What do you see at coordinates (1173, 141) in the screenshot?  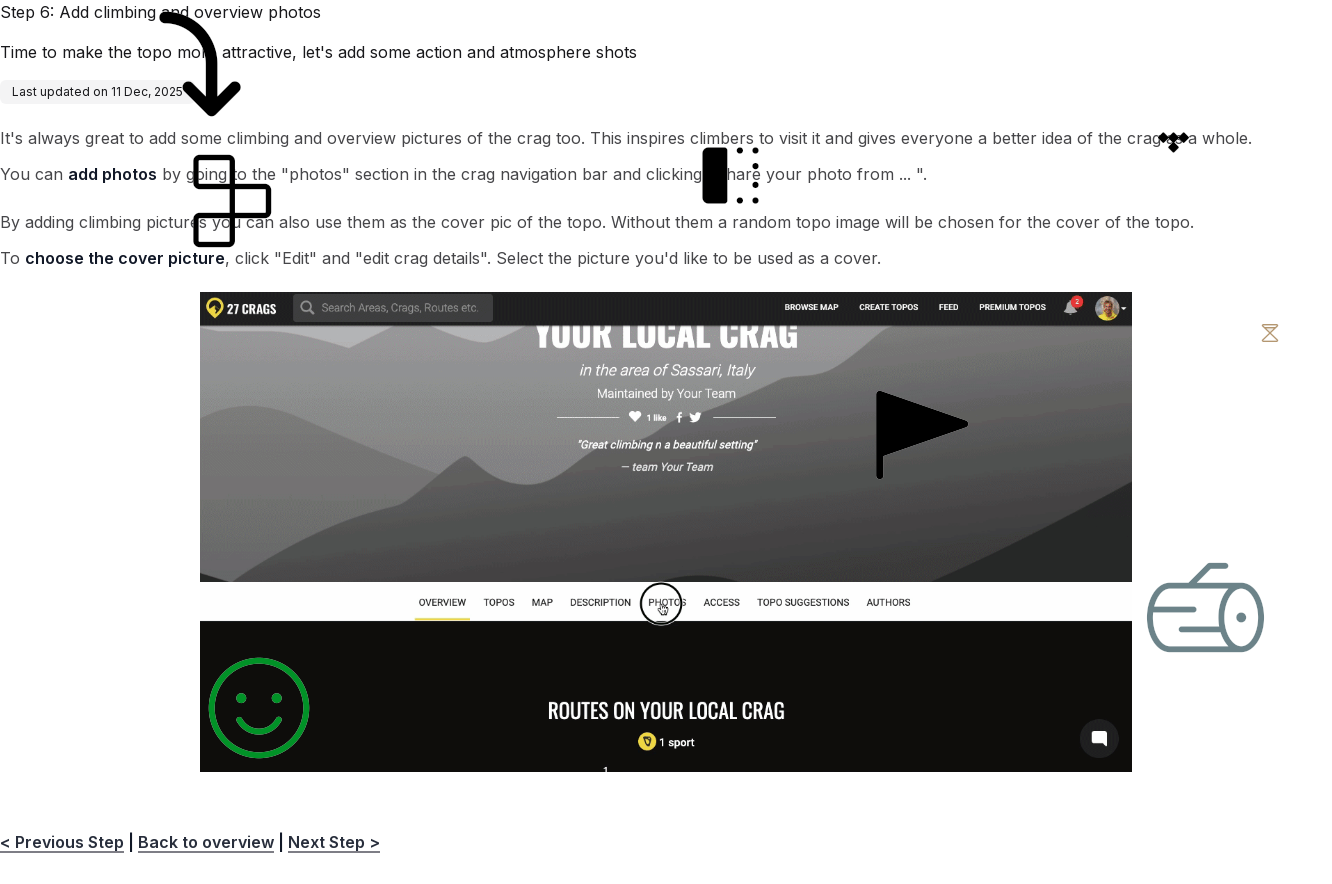 I see `open TIDAL music streaming app` at bounding box center [1173, 141].